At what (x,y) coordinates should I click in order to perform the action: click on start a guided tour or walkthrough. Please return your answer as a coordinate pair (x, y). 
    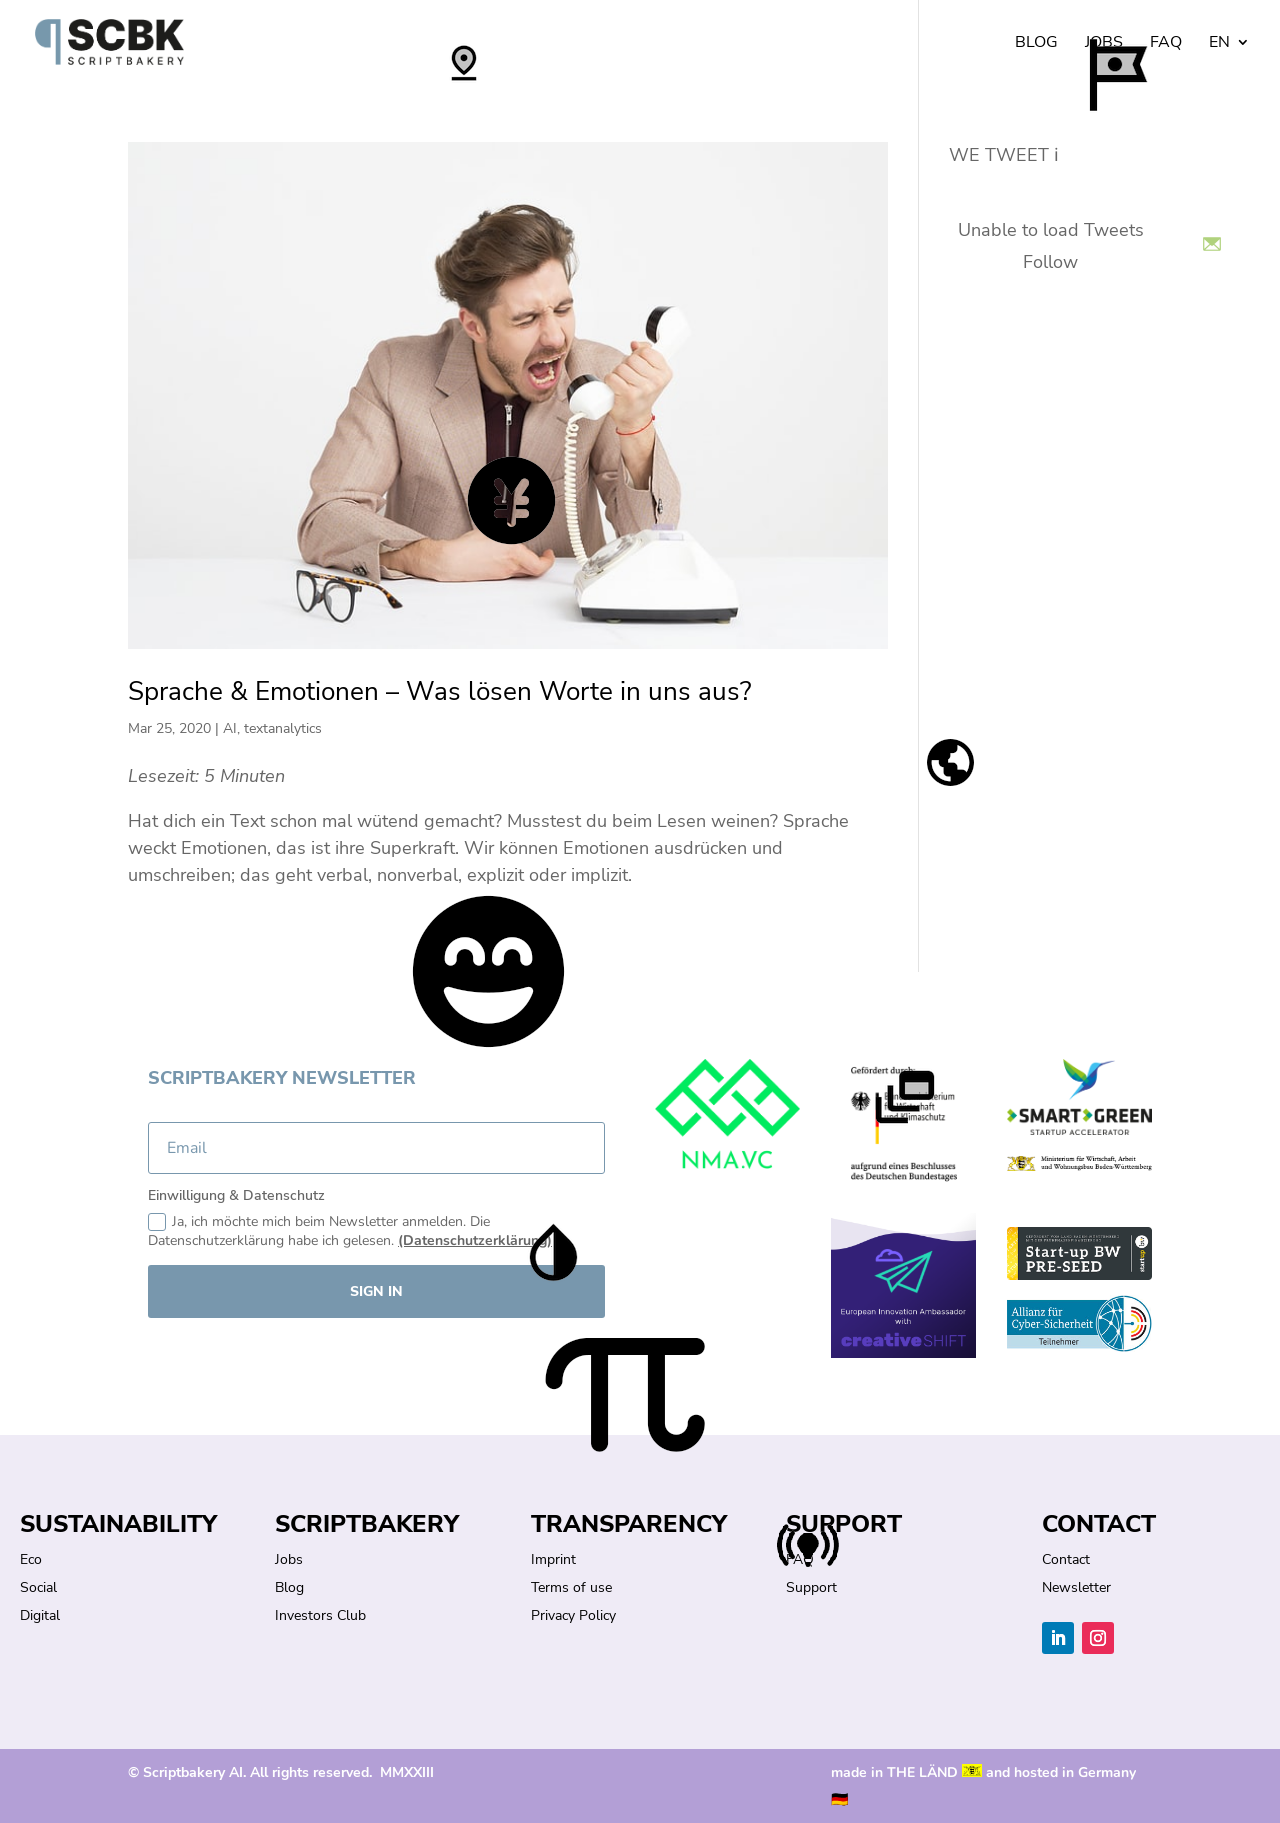
    Looking at the image, I should click on (1115, 75).